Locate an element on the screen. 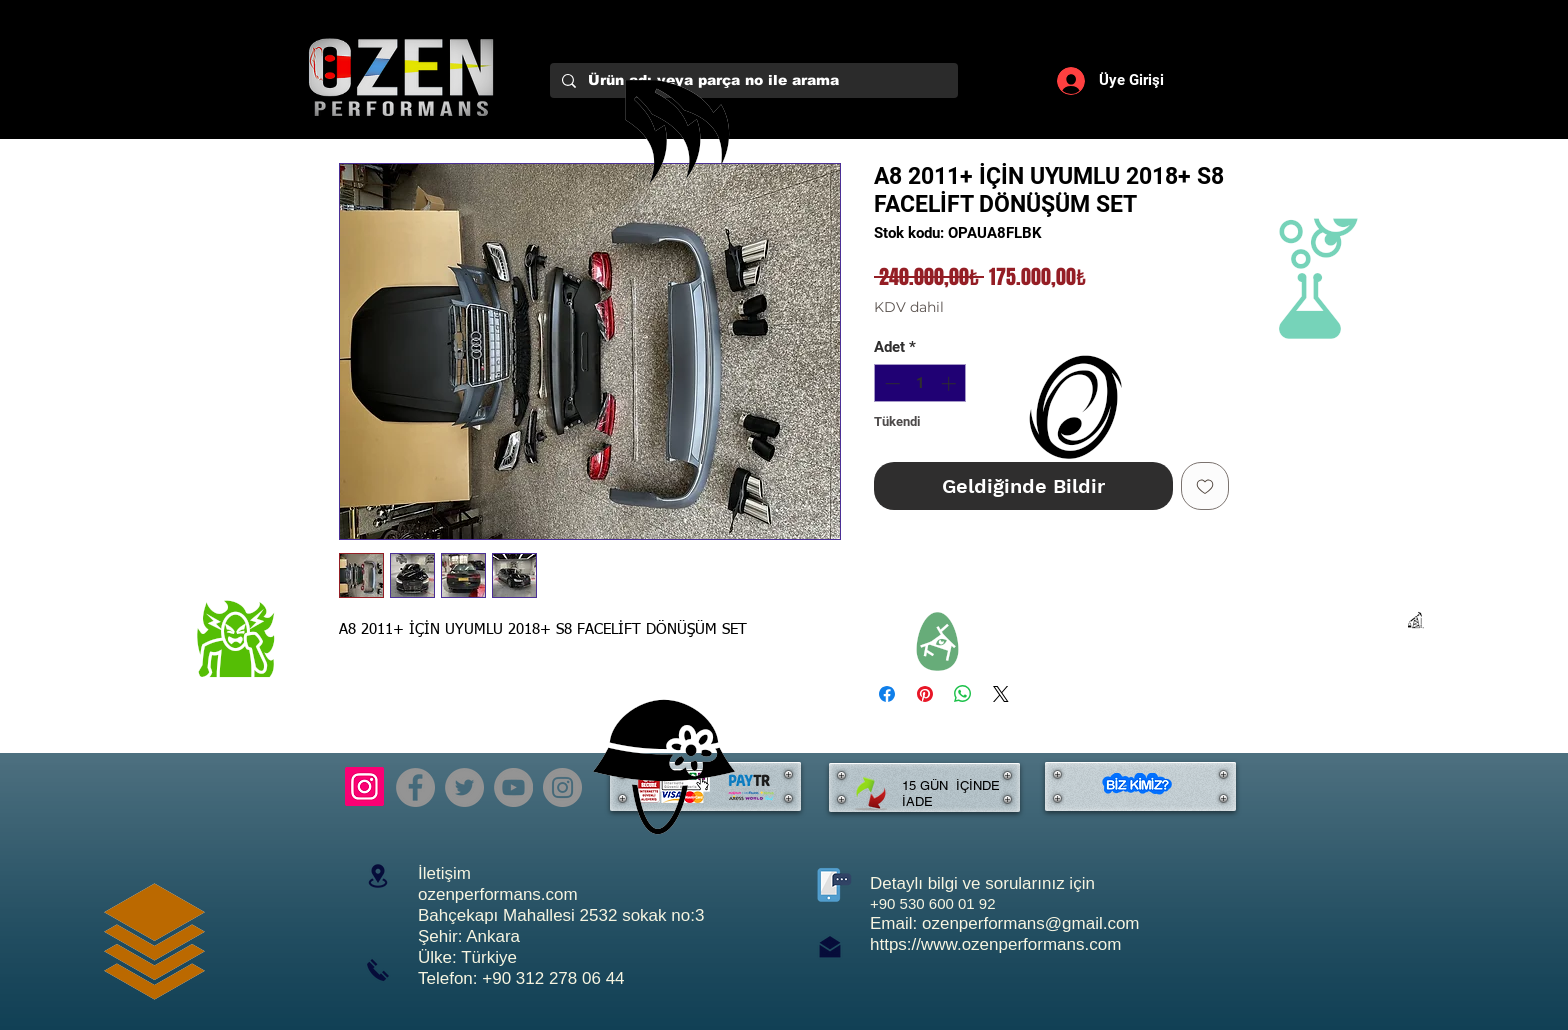 The width and height of the screenshot is (1568, 1030). access chemistry or science experiments is located at coordinates (1310, 278).